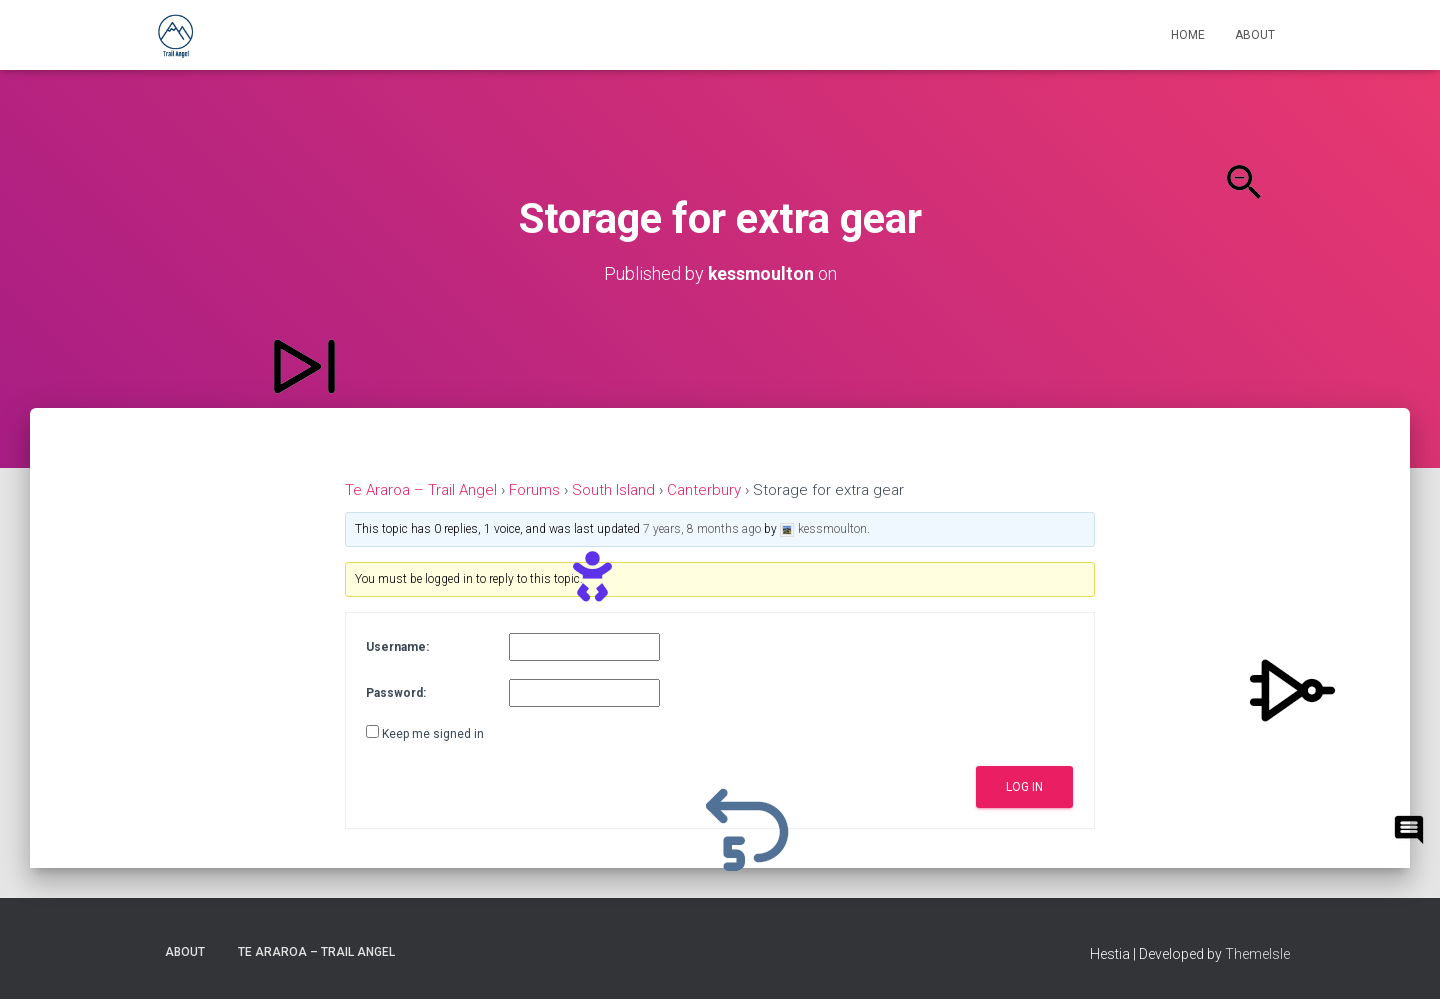 The image size is (1440, 999). What do you see at coordinates (1244, 182) in the screenshot?
I see `zoom out to see more of the view` at bounding box center [1244, 182].